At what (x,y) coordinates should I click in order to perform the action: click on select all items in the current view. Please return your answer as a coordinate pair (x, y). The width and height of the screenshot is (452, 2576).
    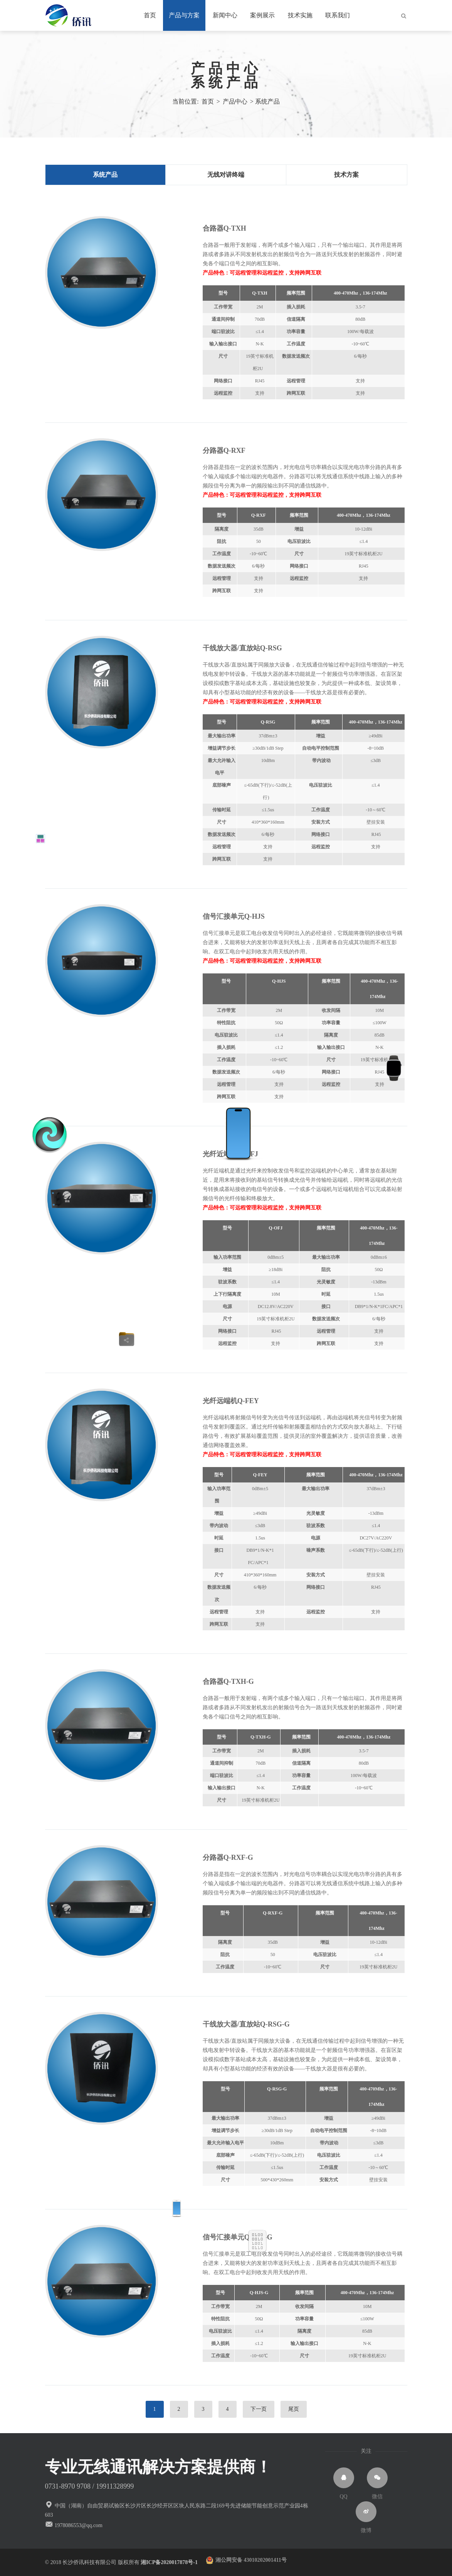
    Looking at the image, I should click on (40, 839).